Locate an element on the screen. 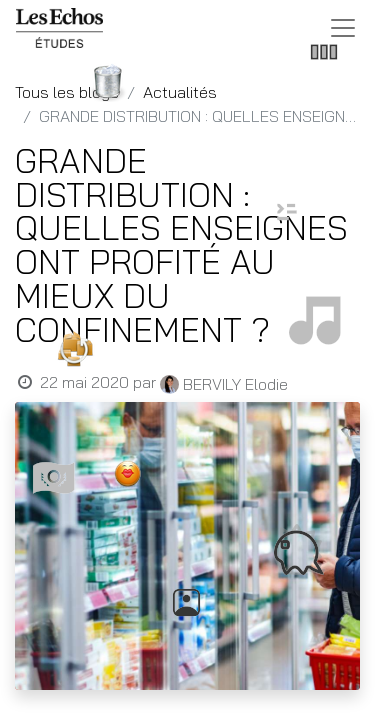 This screenshot has height=720, width=375. audio file type indicator is located at coordinates (316, 320).